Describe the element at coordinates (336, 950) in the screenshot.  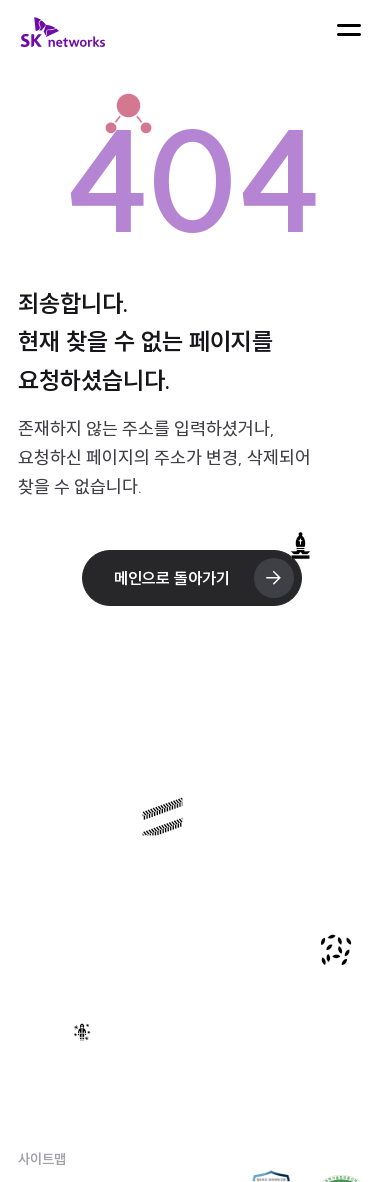
I see `sesame seeds ingredient or allergen indicator` at that location.